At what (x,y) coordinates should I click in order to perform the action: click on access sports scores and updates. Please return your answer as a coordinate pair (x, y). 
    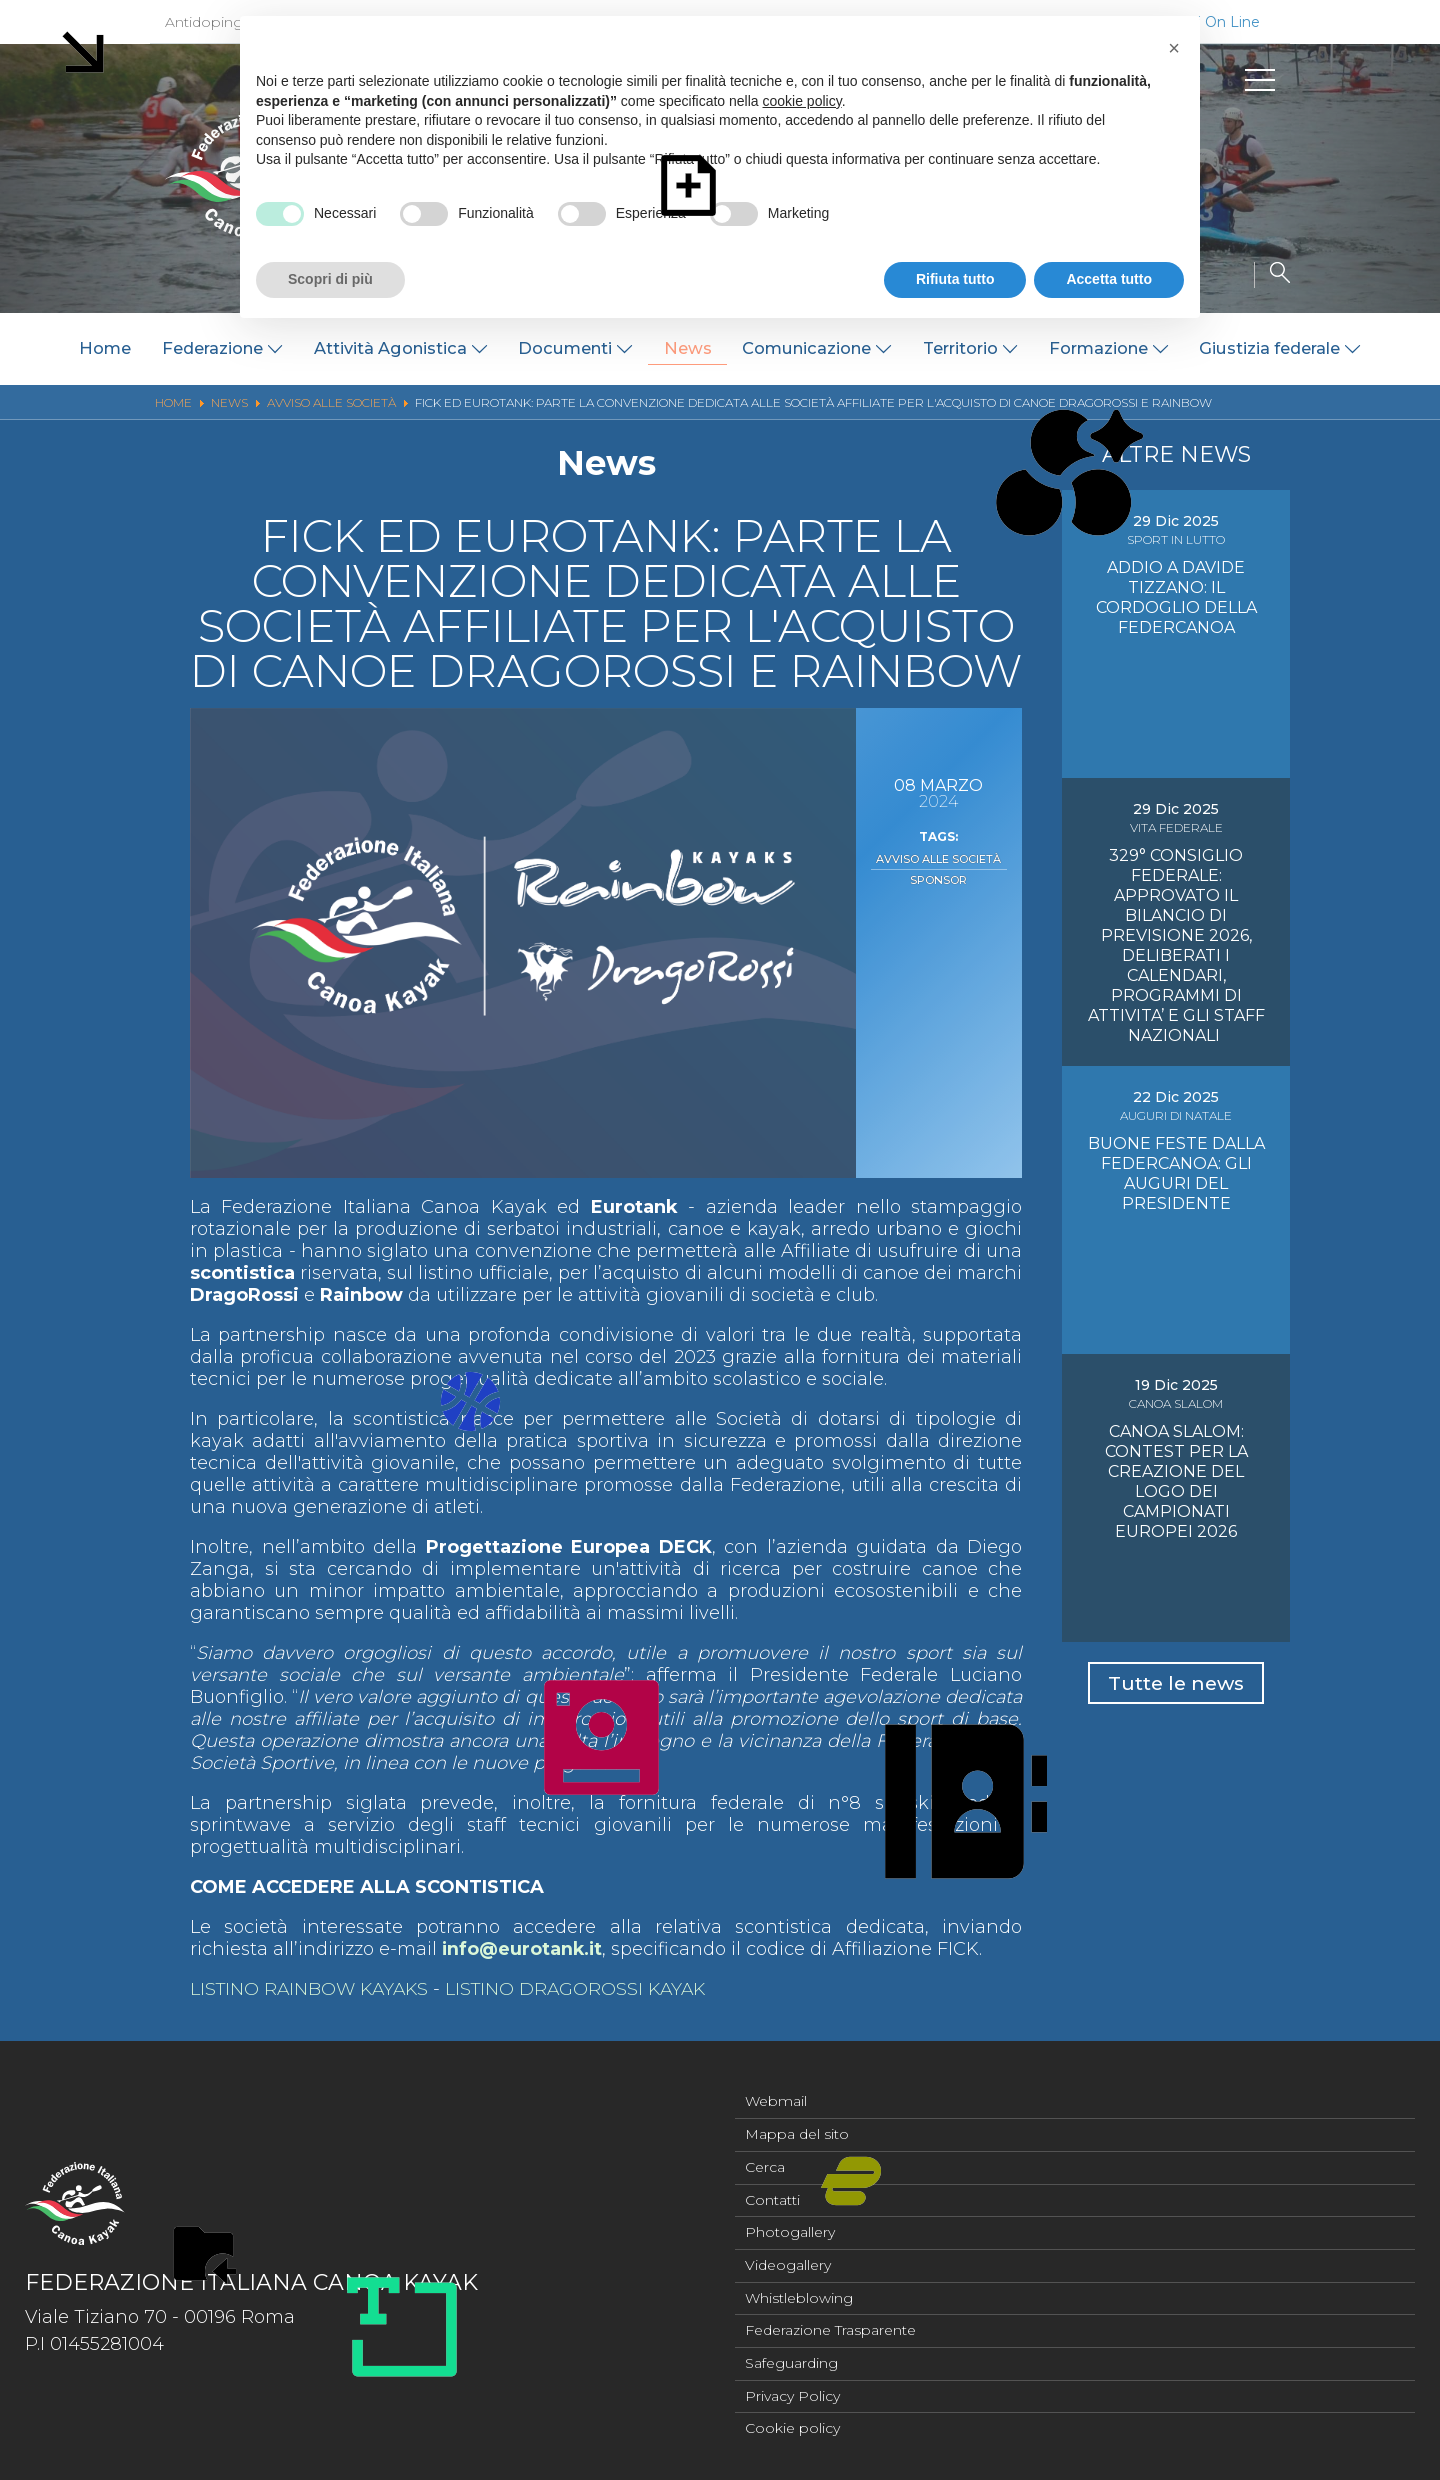
    Looking at the image, I should click on (470, 1401).